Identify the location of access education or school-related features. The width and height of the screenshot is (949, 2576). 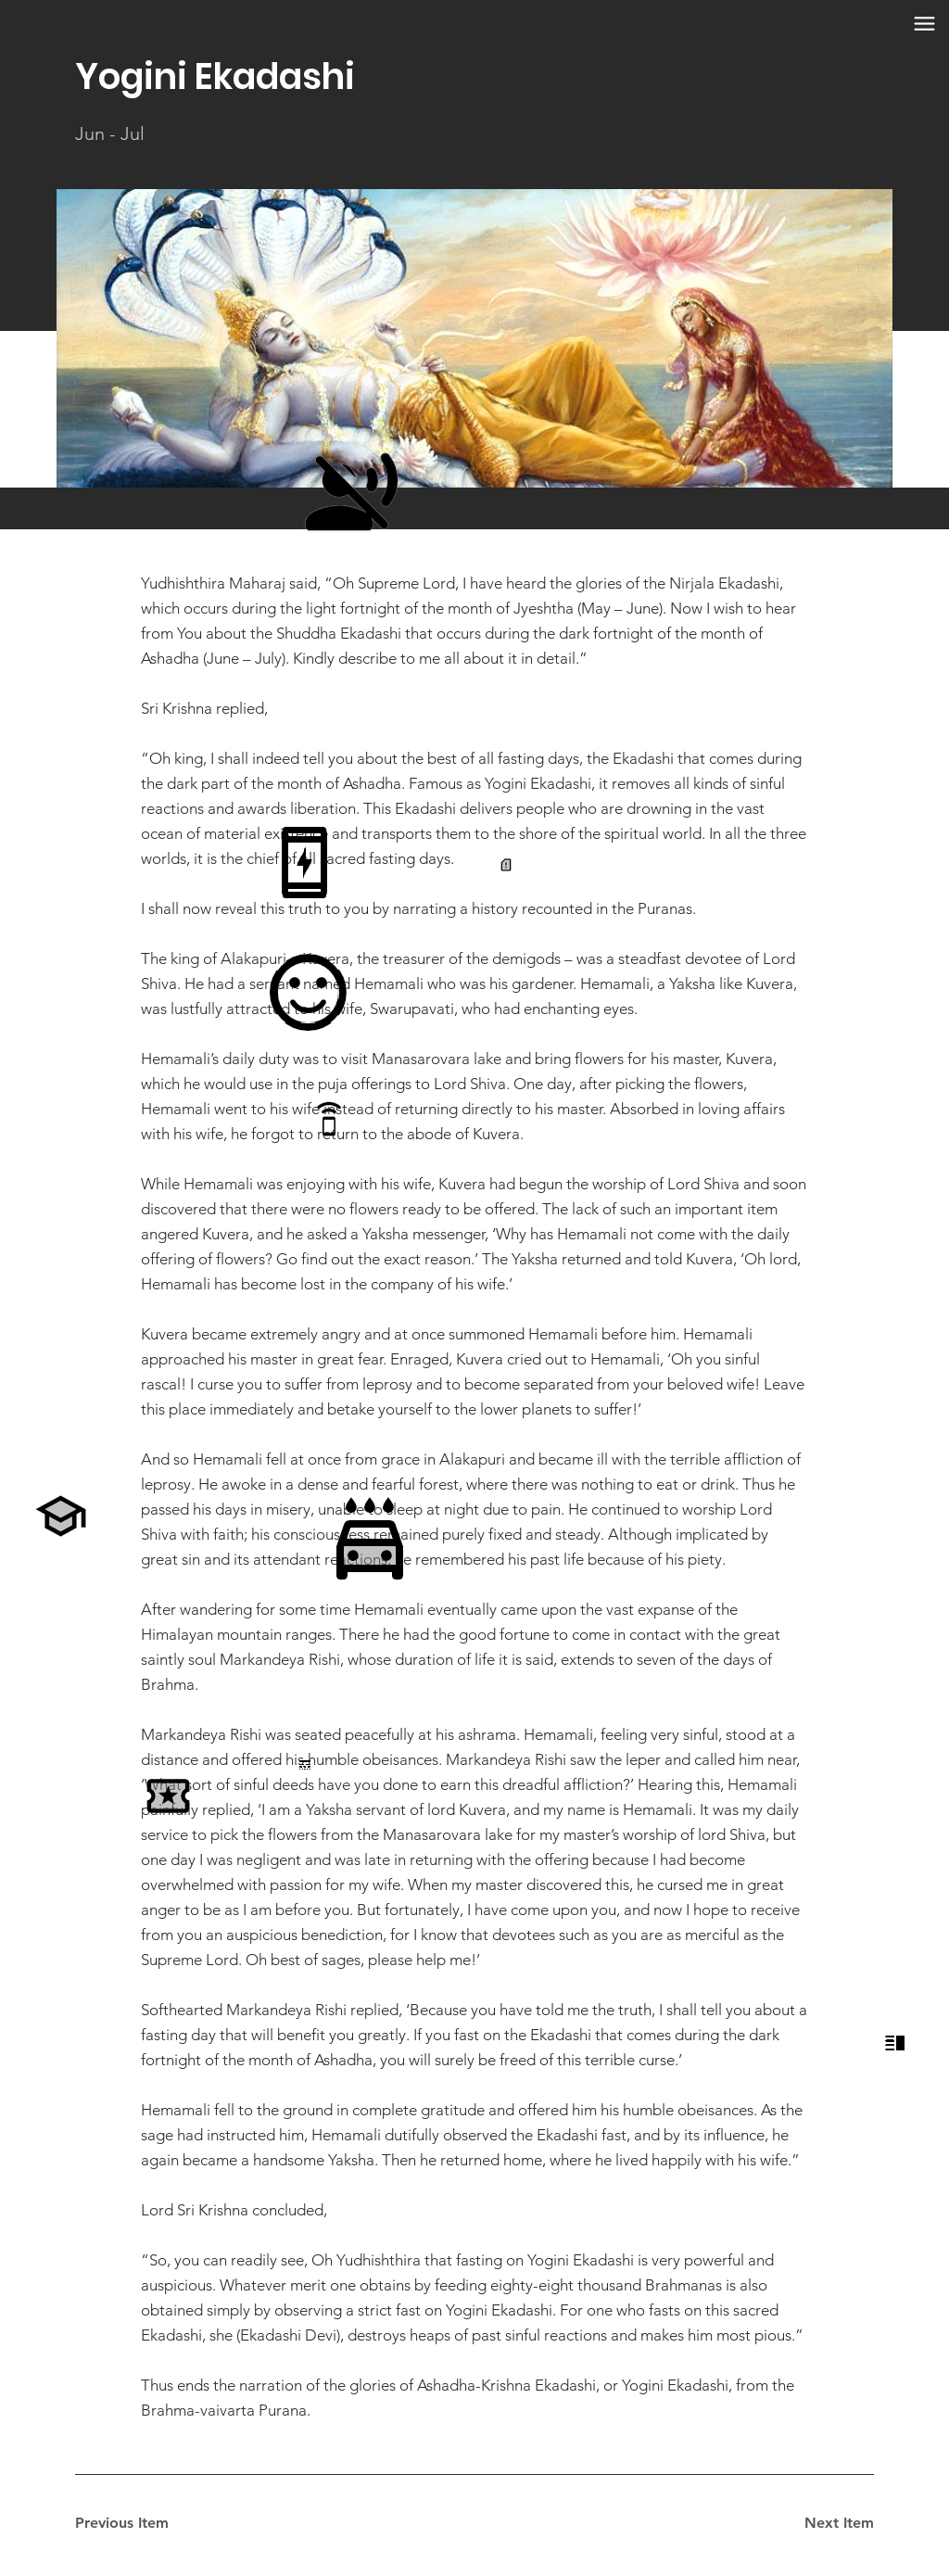
(60, 1516).